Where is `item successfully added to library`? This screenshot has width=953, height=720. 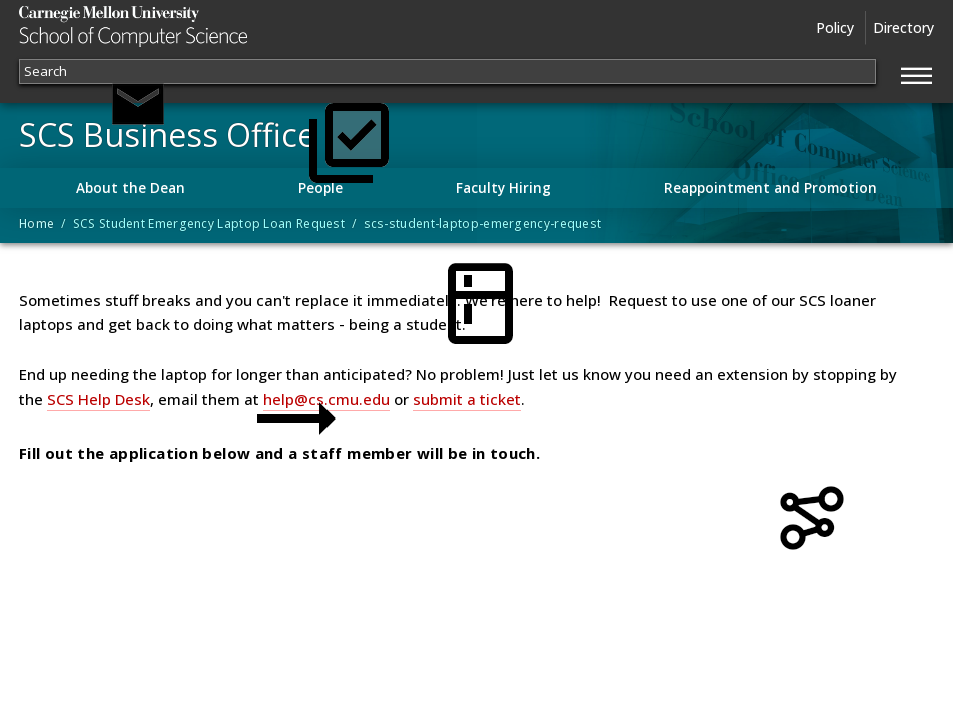
item successfully added to library is located at coordinates (349, 143).